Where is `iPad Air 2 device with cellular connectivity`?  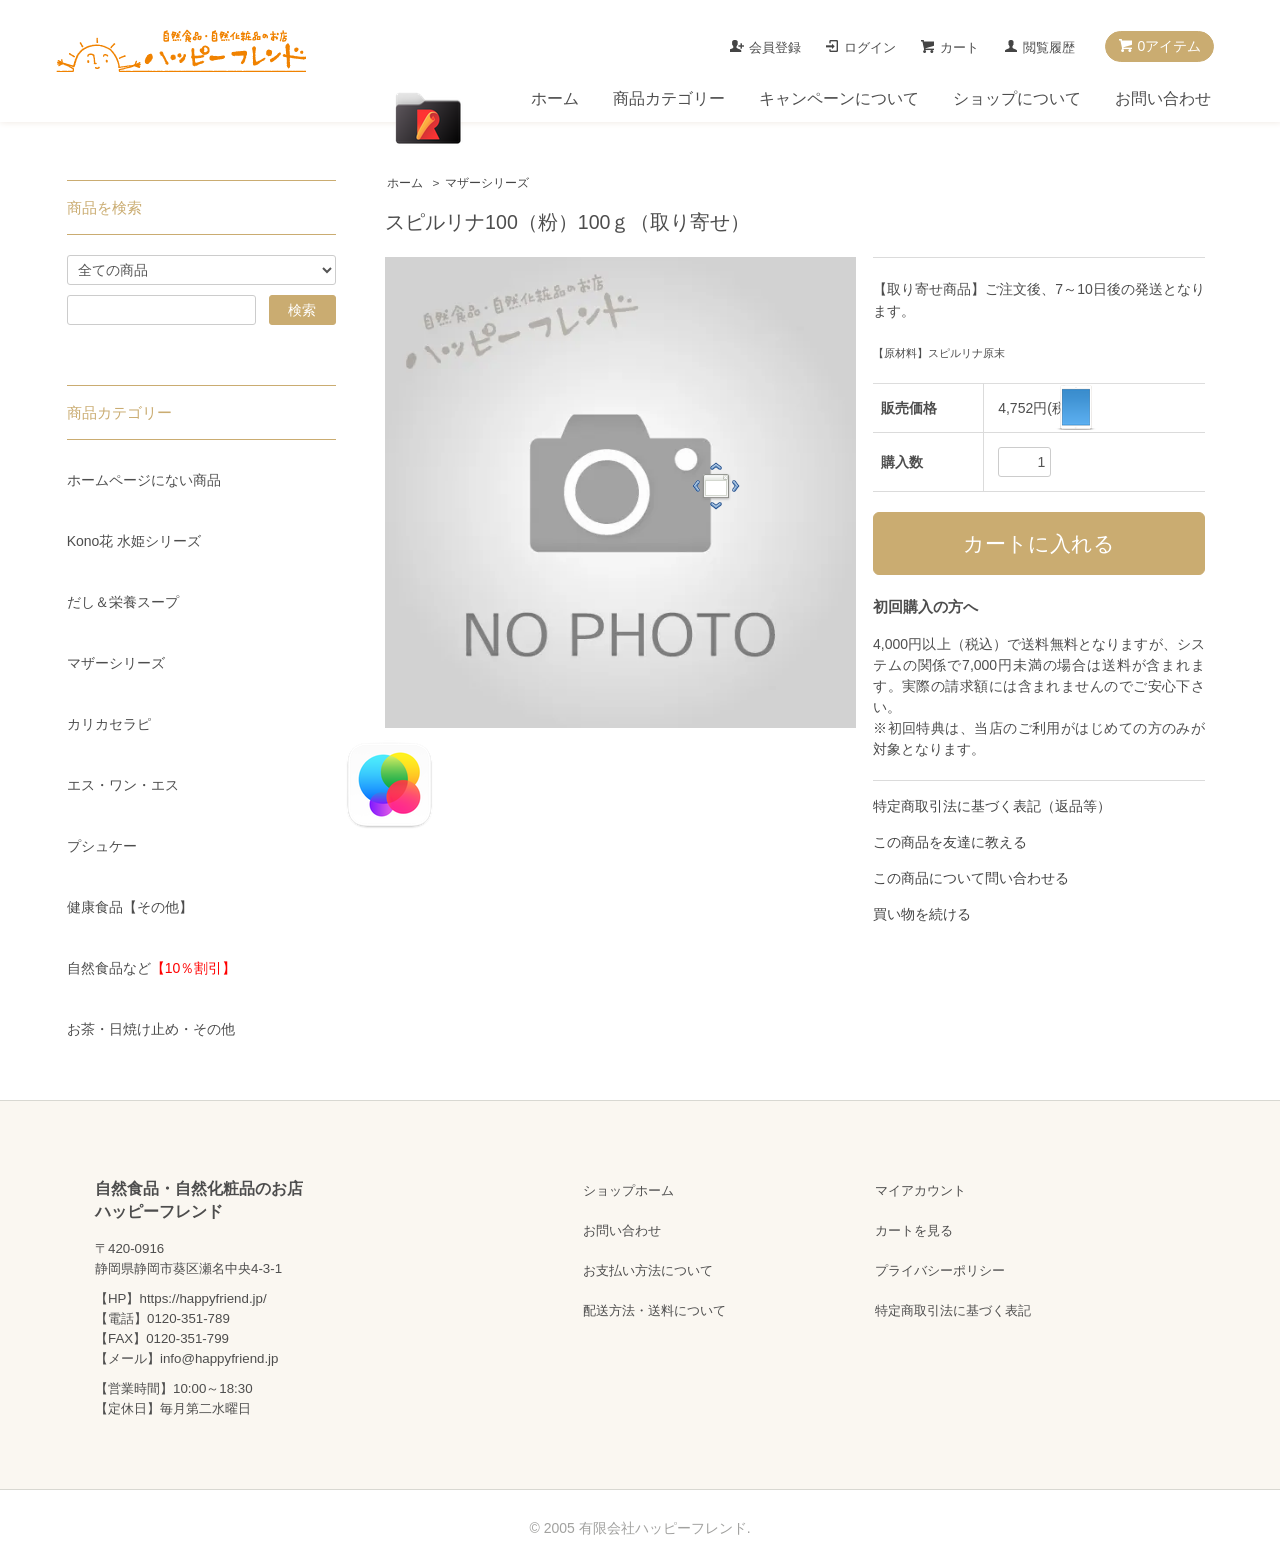
iPad Air 2 device with cellular connectivity is located at coordinates (1076, 407).